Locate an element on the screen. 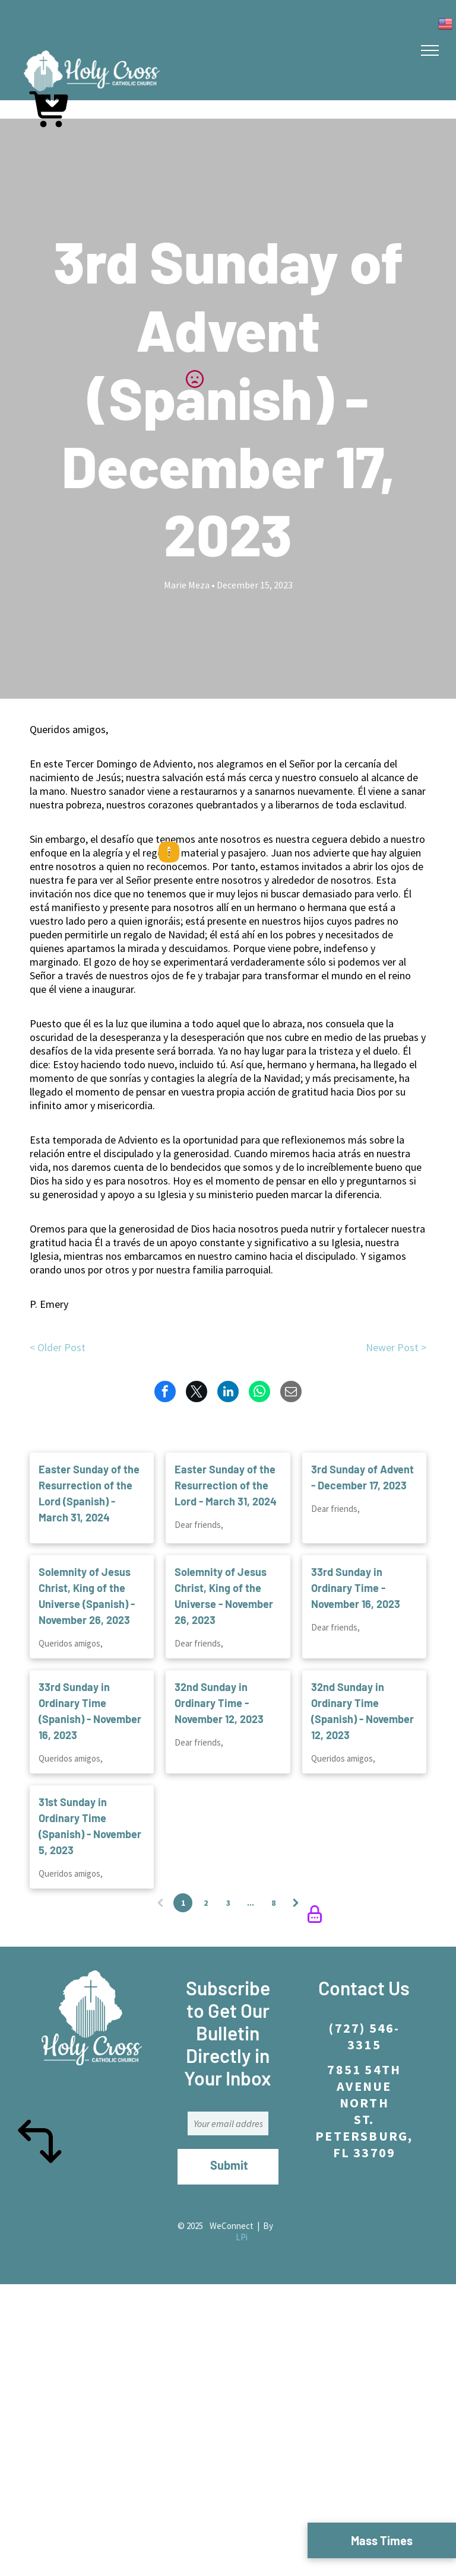  move or resize element diagonally to bottom-left is located at coordinates (40, 2141).